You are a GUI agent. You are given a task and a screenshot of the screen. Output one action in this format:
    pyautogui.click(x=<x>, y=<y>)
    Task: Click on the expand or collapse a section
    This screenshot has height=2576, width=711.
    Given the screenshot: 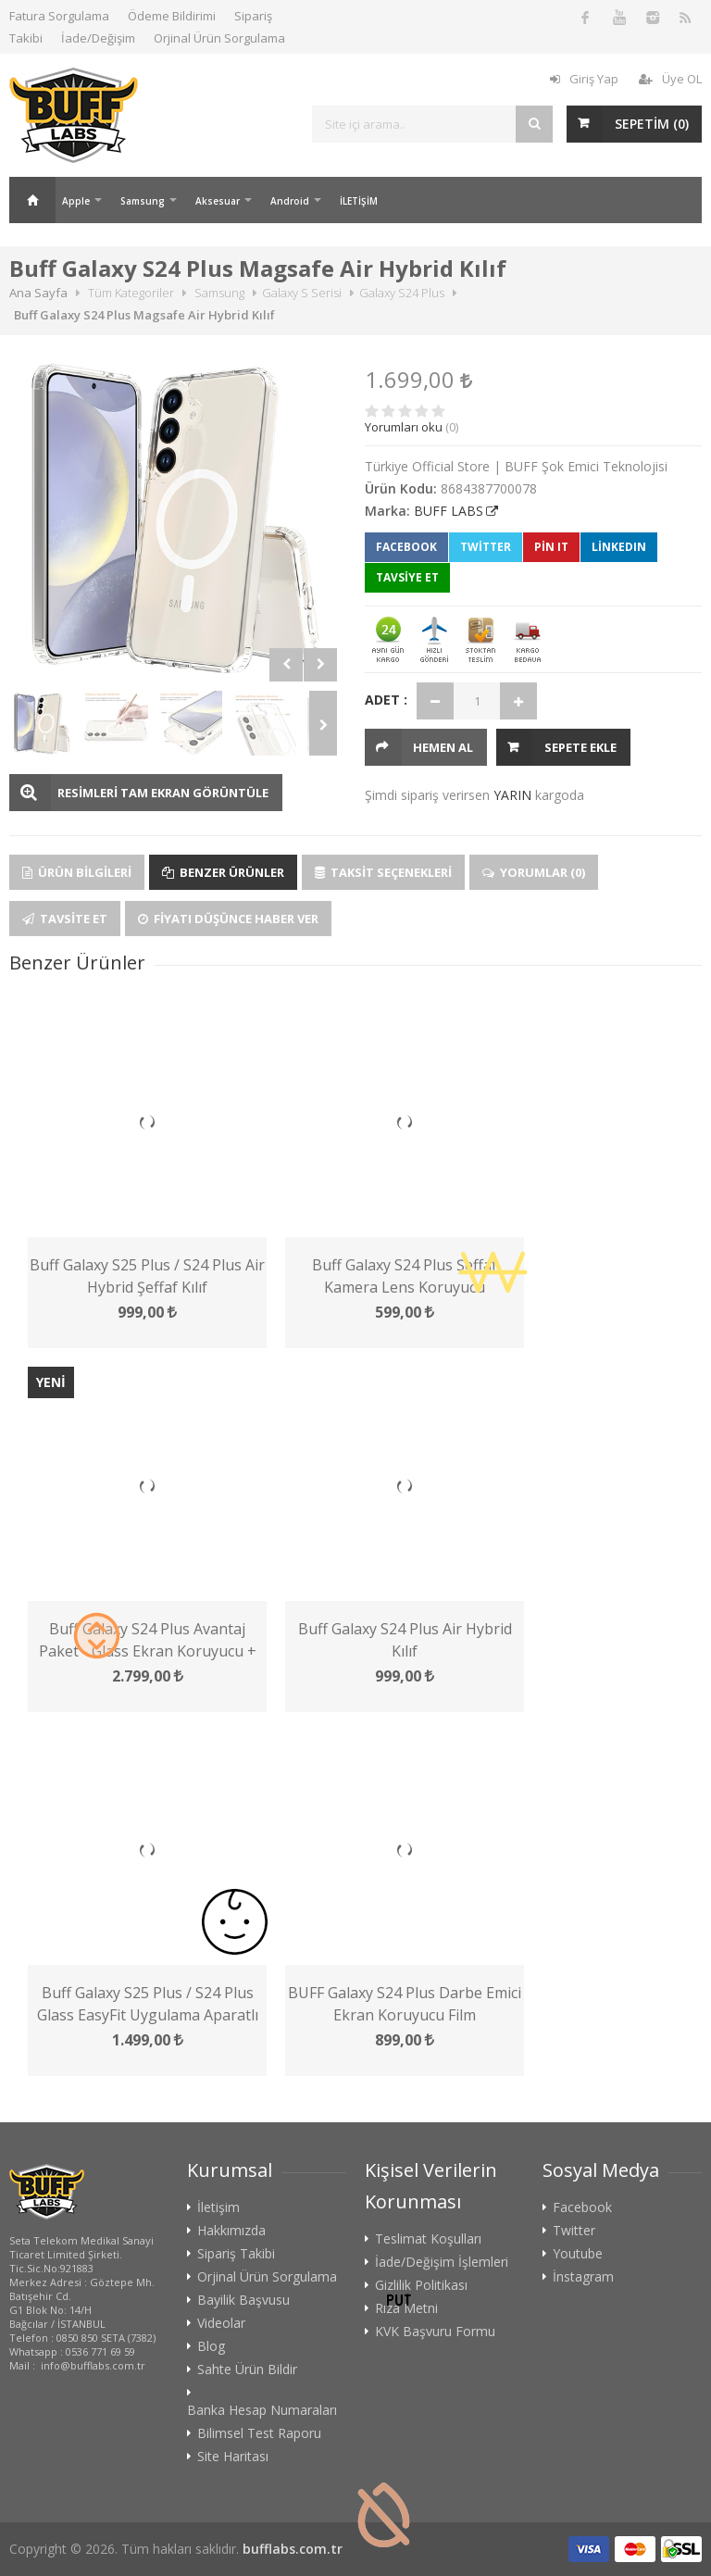 What is the action you would take?
    pyautogui.click(x=96, y=1635)
    